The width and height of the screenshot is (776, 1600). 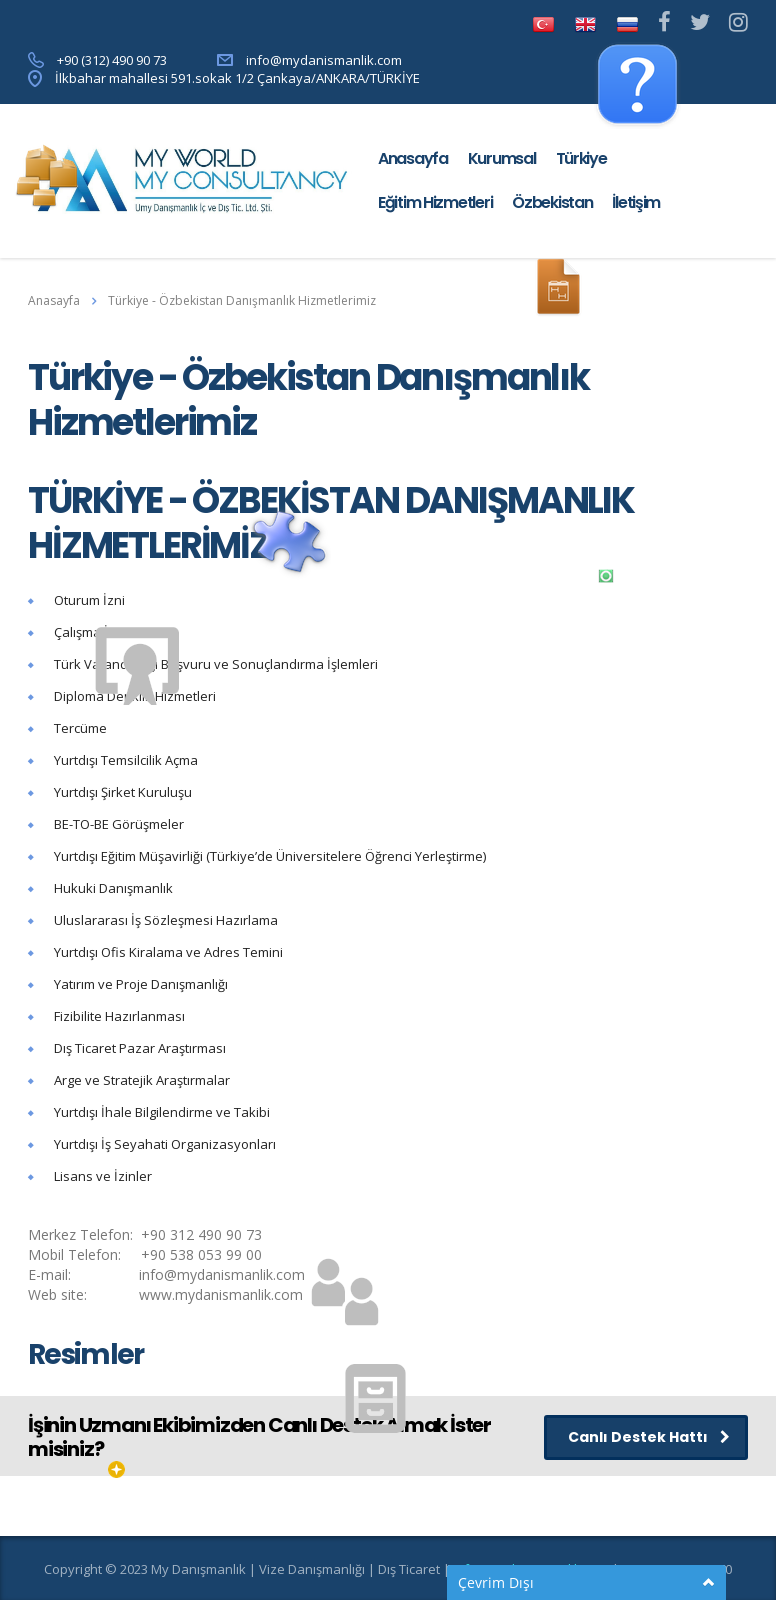 I want to click on install new software or applications, so click(x=45, y=171).